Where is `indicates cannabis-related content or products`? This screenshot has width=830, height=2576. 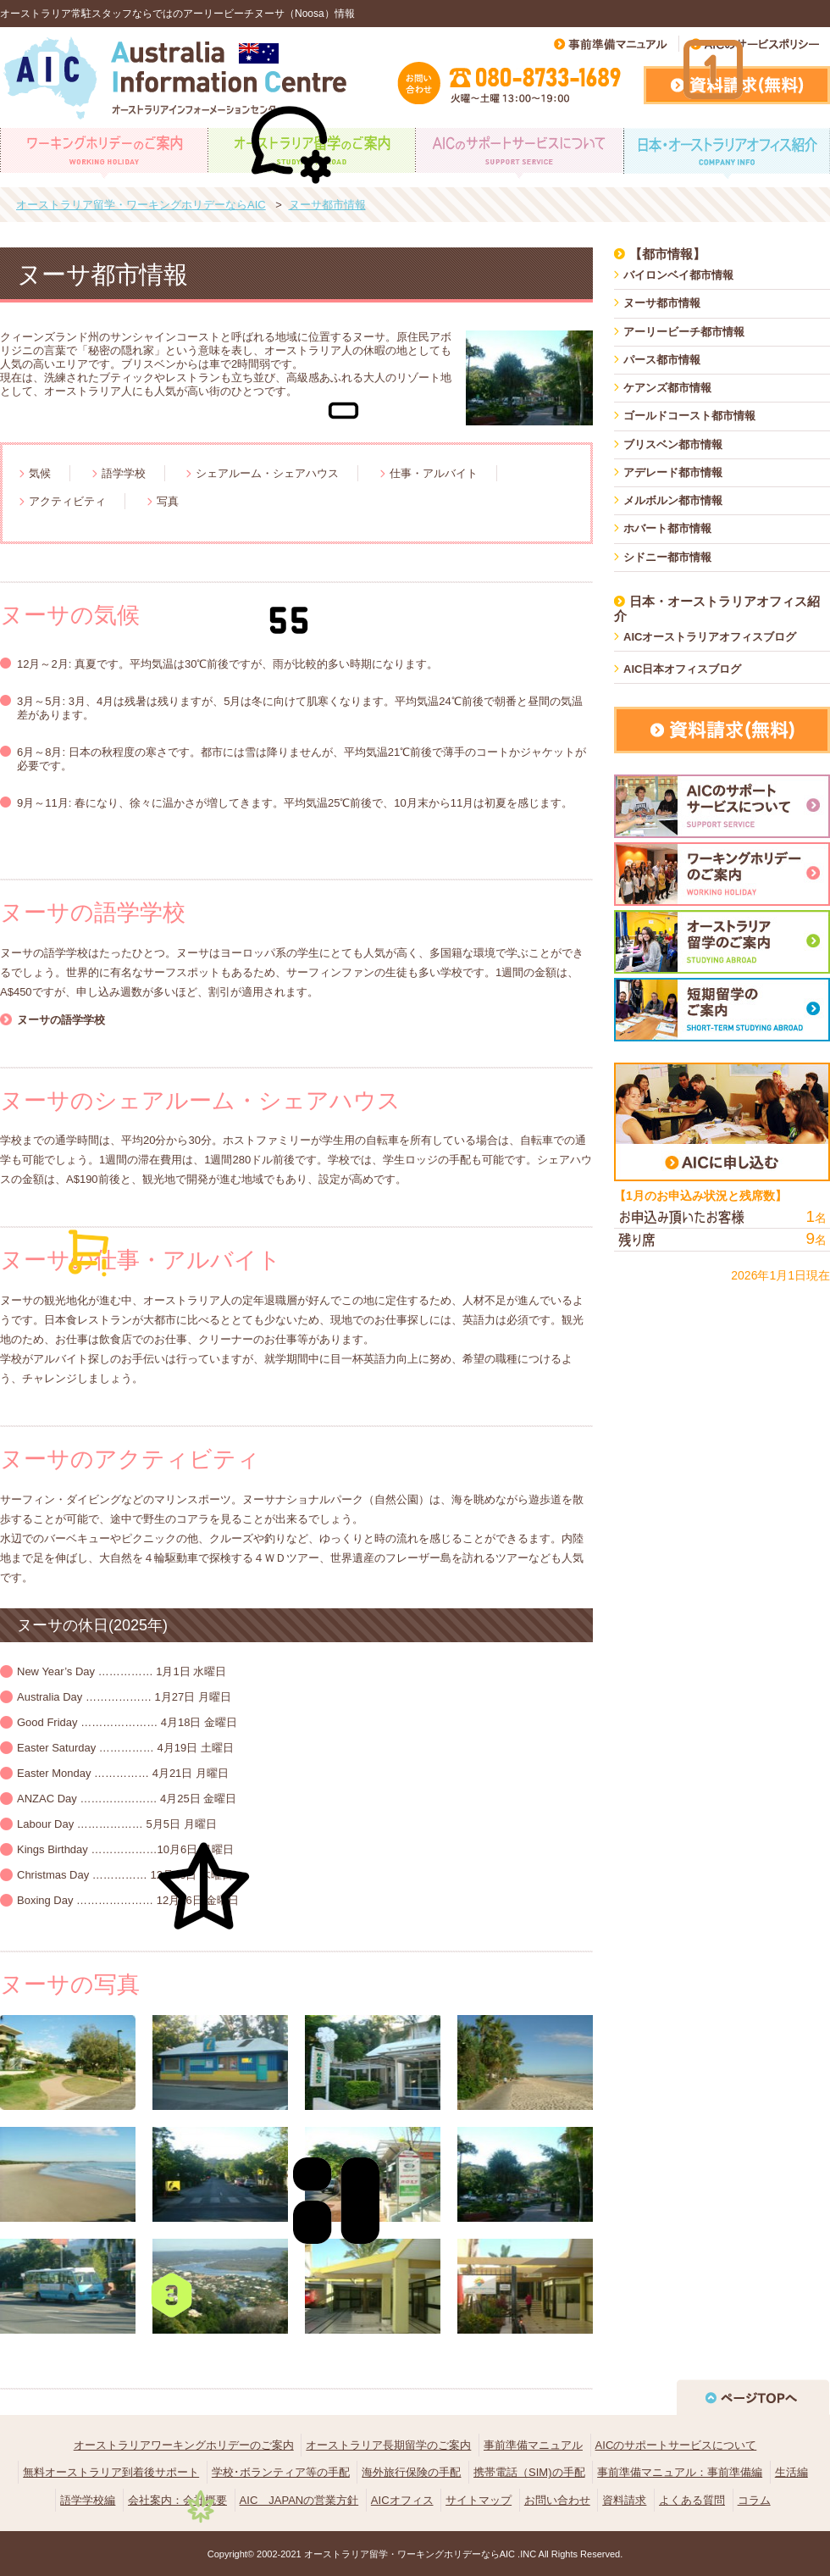
indicates cannabis-related content or products is located at coordinates (201, 2507).